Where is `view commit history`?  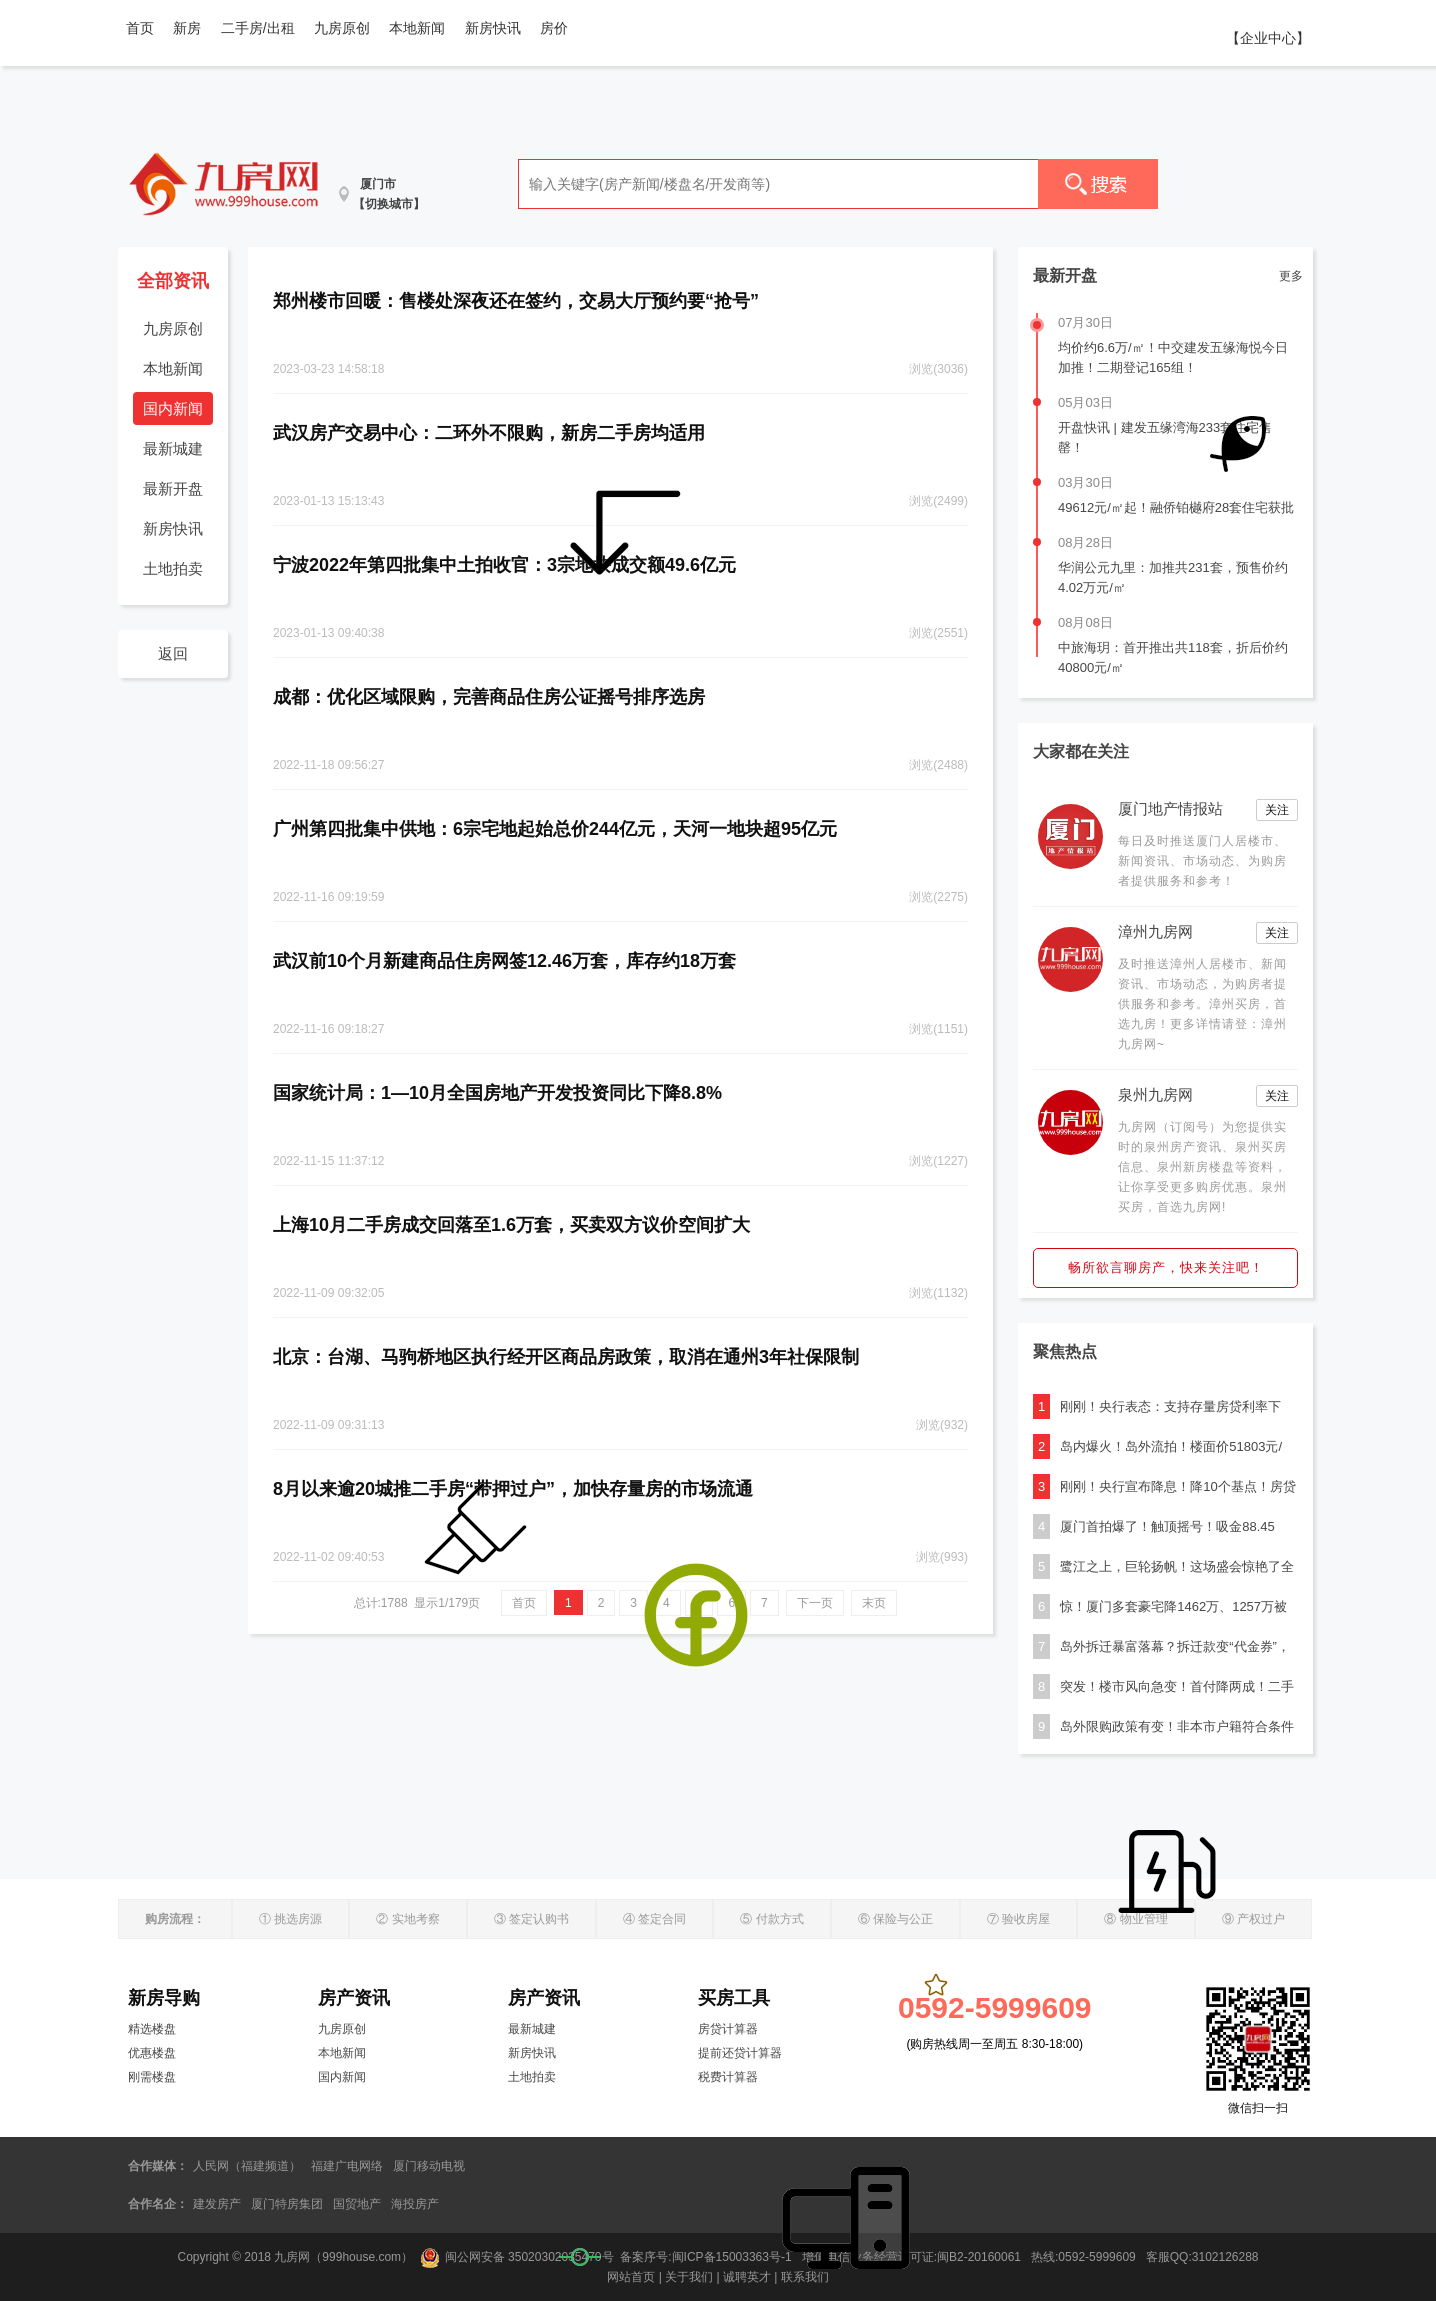
view commit history is located at coordinates (580, 2257).